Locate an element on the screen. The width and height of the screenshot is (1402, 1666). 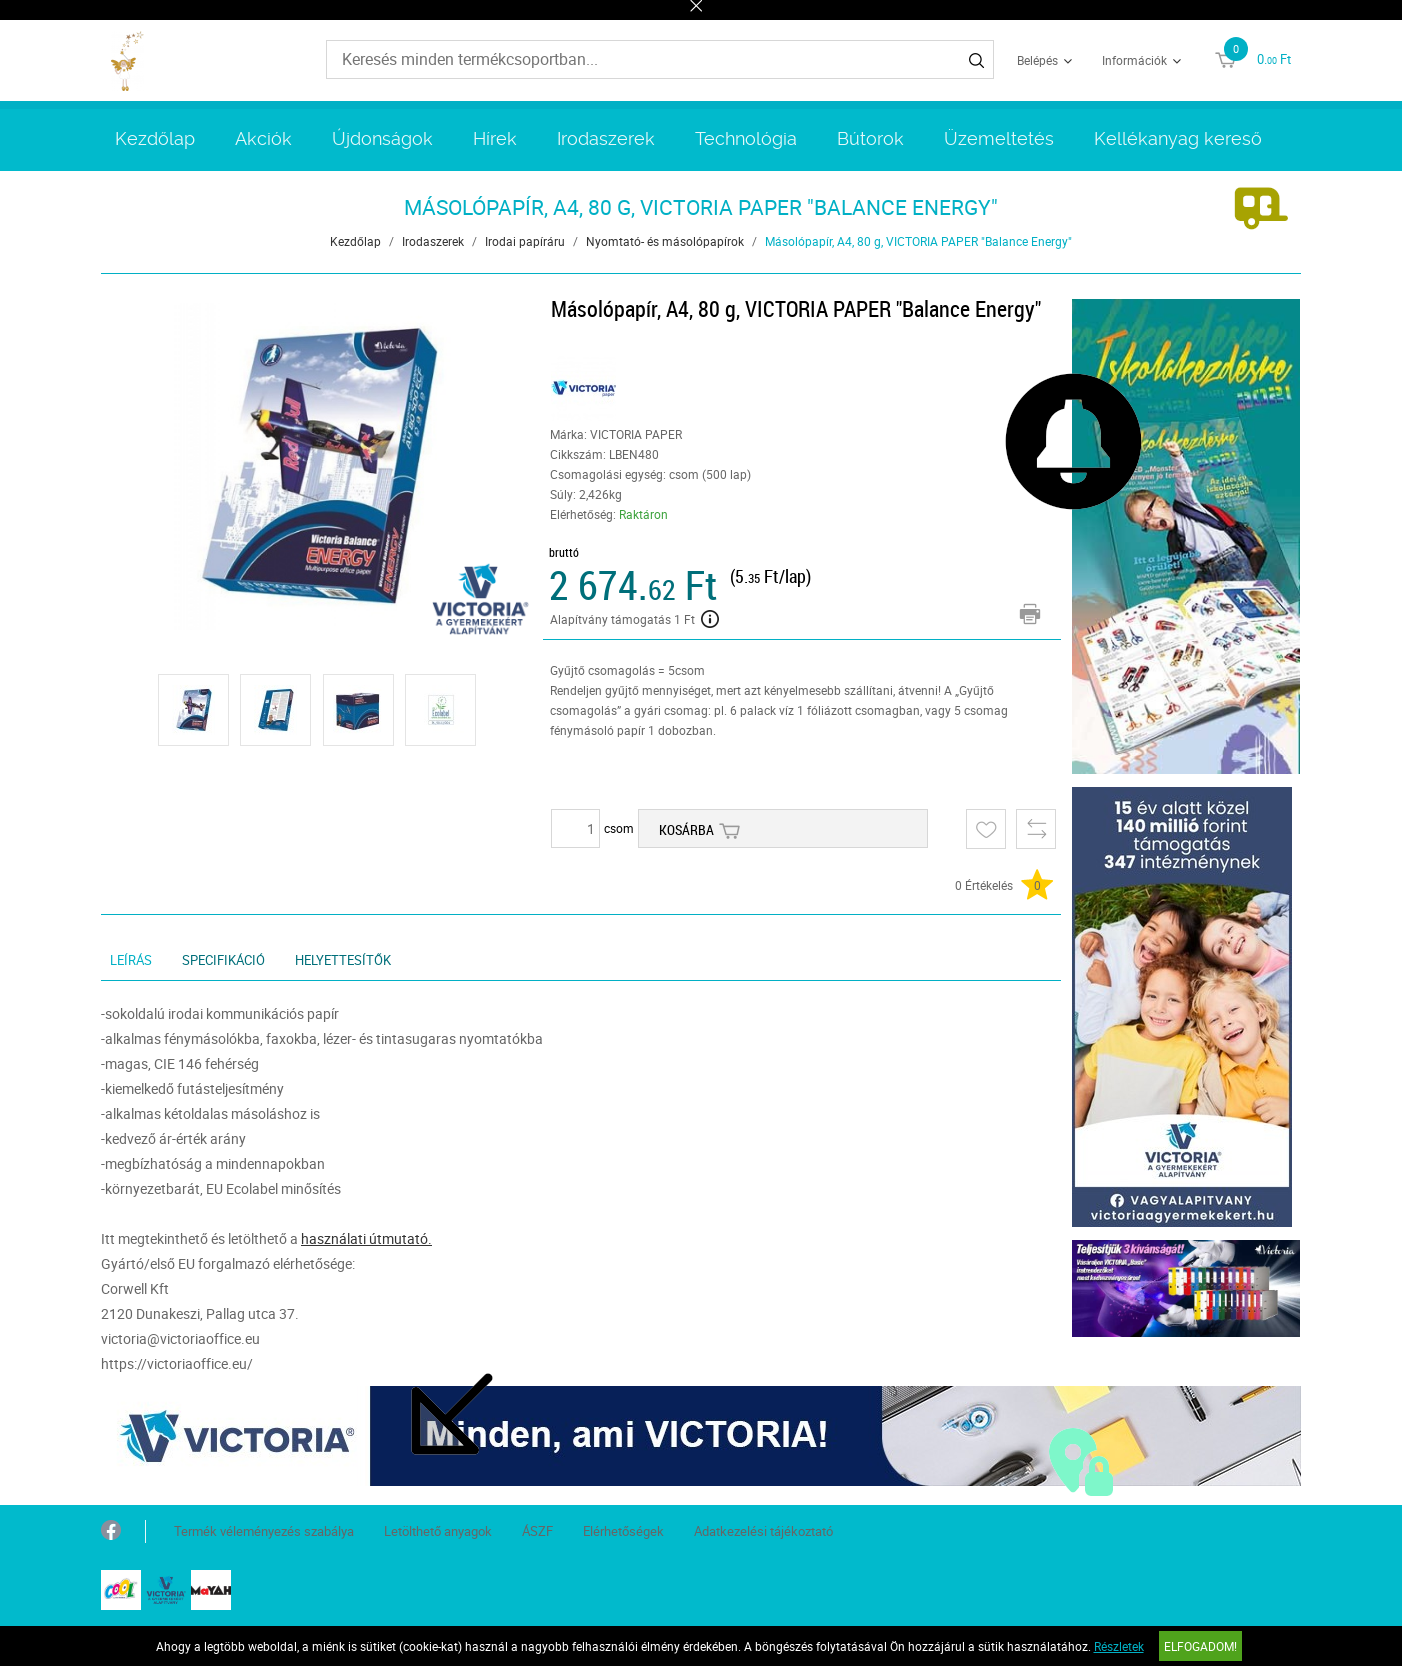
view notifications is located at coordinates (1073, 441).